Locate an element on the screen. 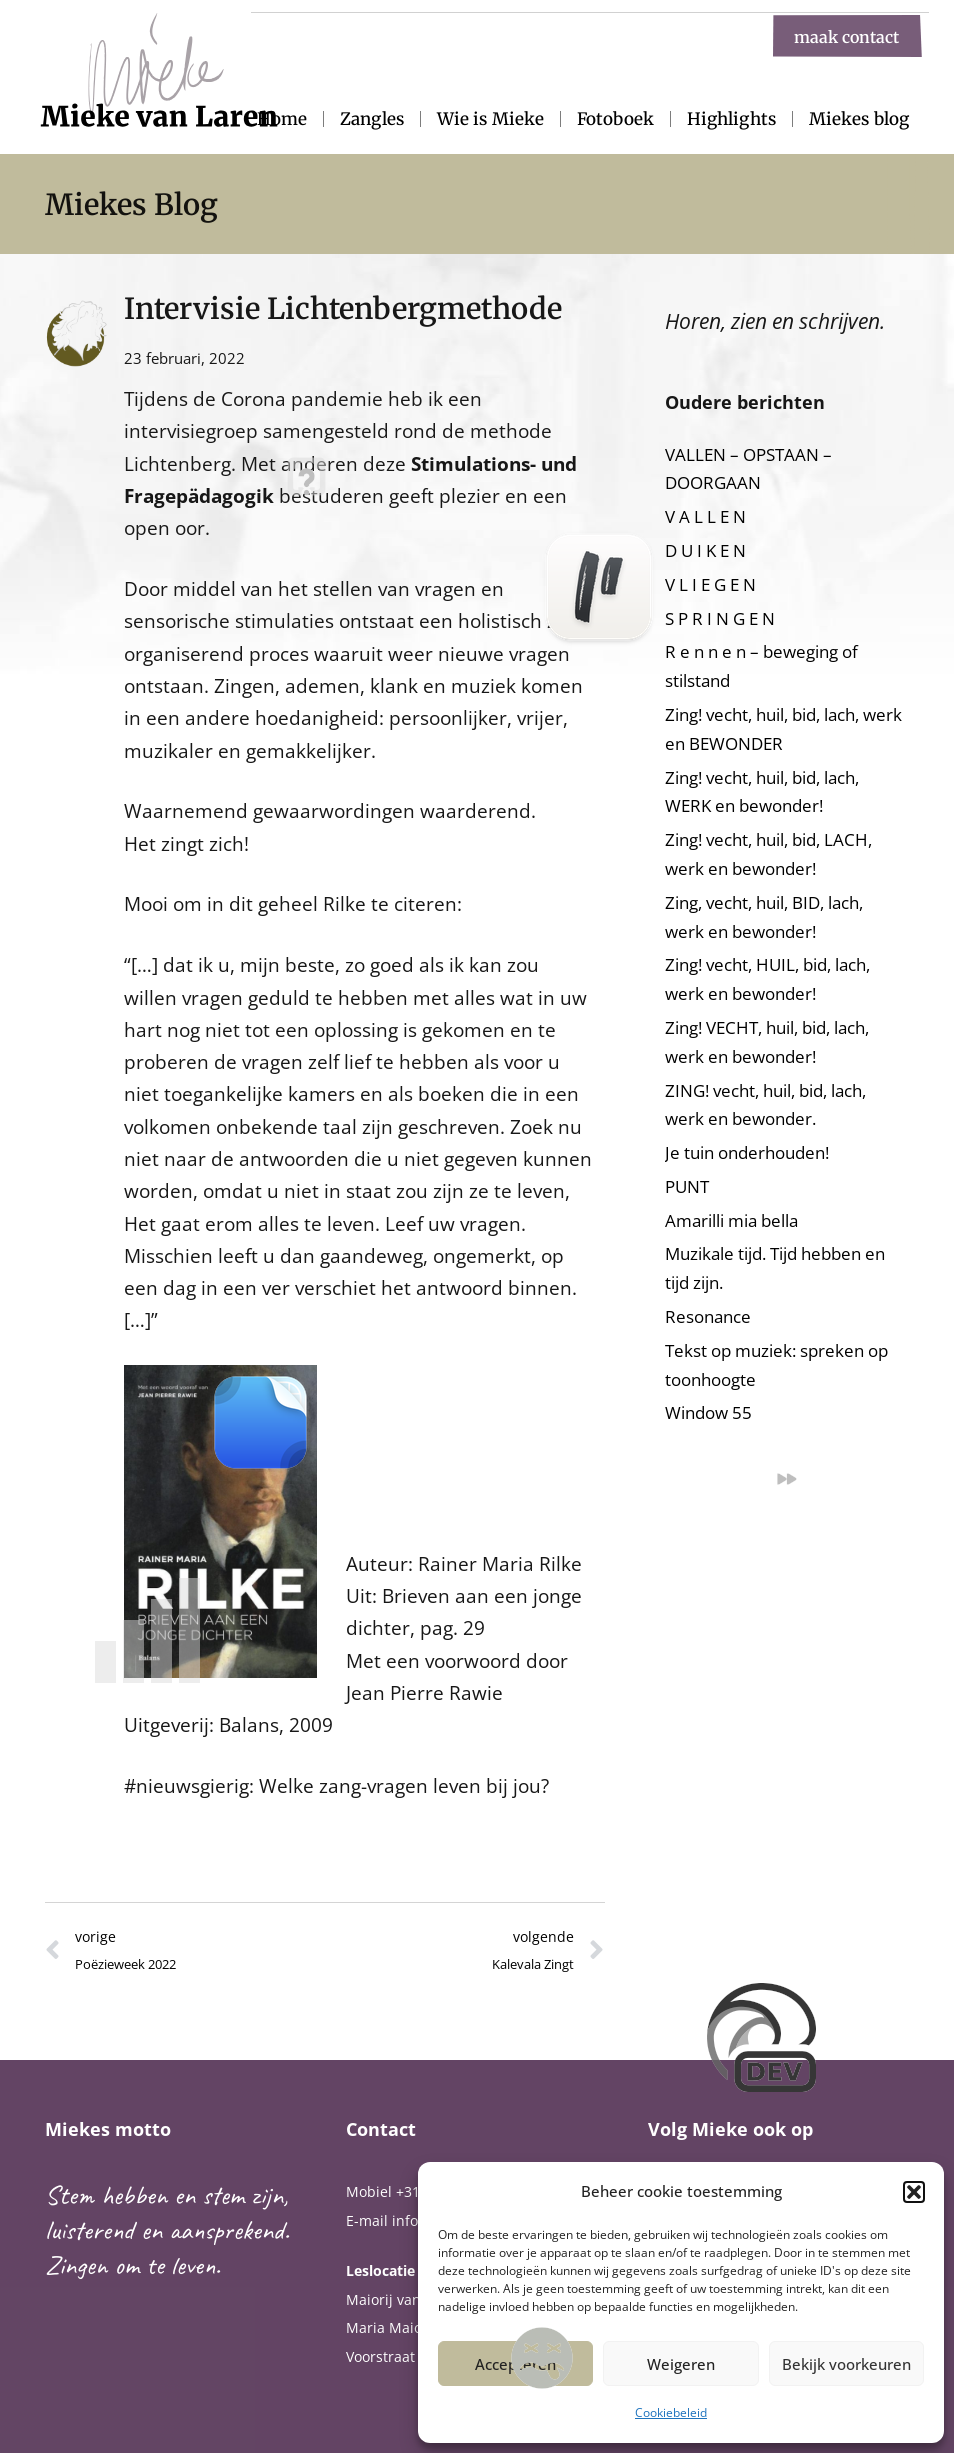  open Microsoft Edge Dev browser is located at coordinates (761, 2037).